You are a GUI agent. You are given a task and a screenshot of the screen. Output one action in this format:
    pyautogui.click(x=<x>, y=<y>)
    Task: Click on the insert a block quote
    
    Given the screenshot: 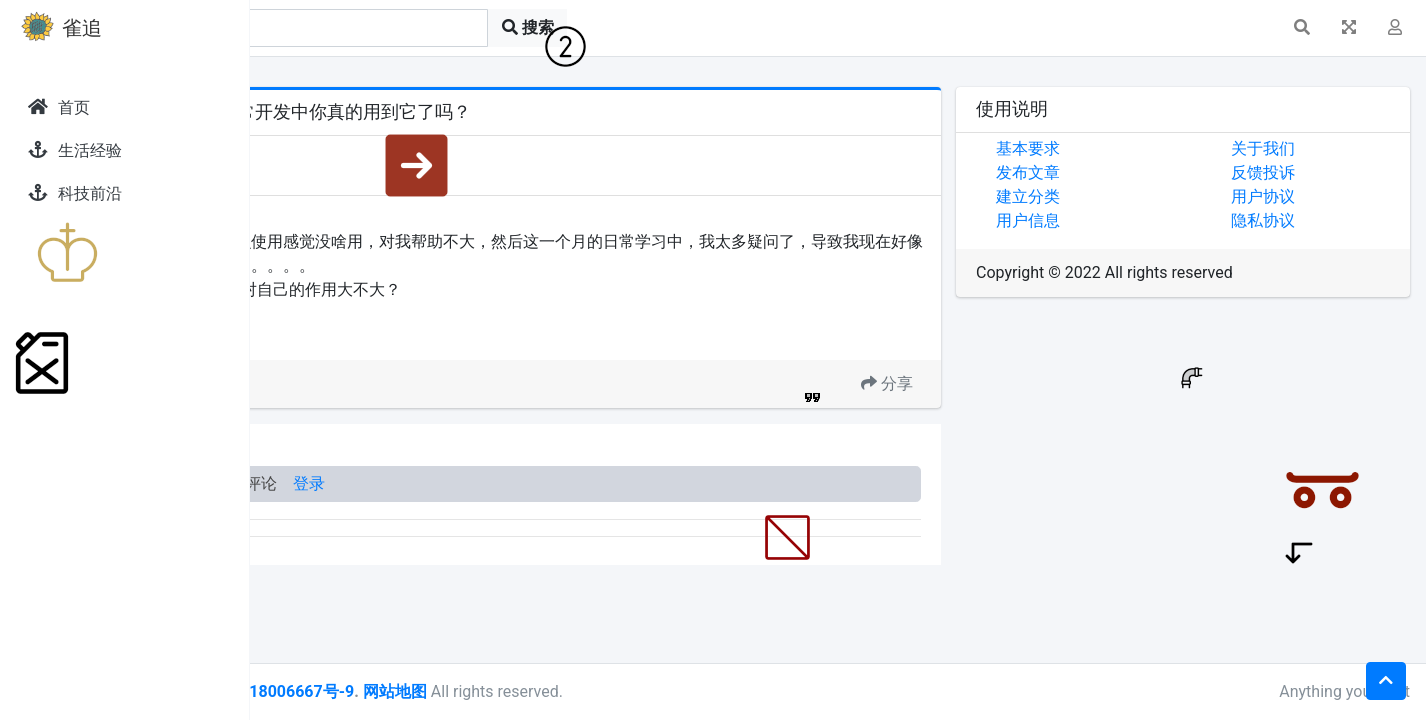 What is the action you would take?
    pyautogui.click(x=812, y=397)
    